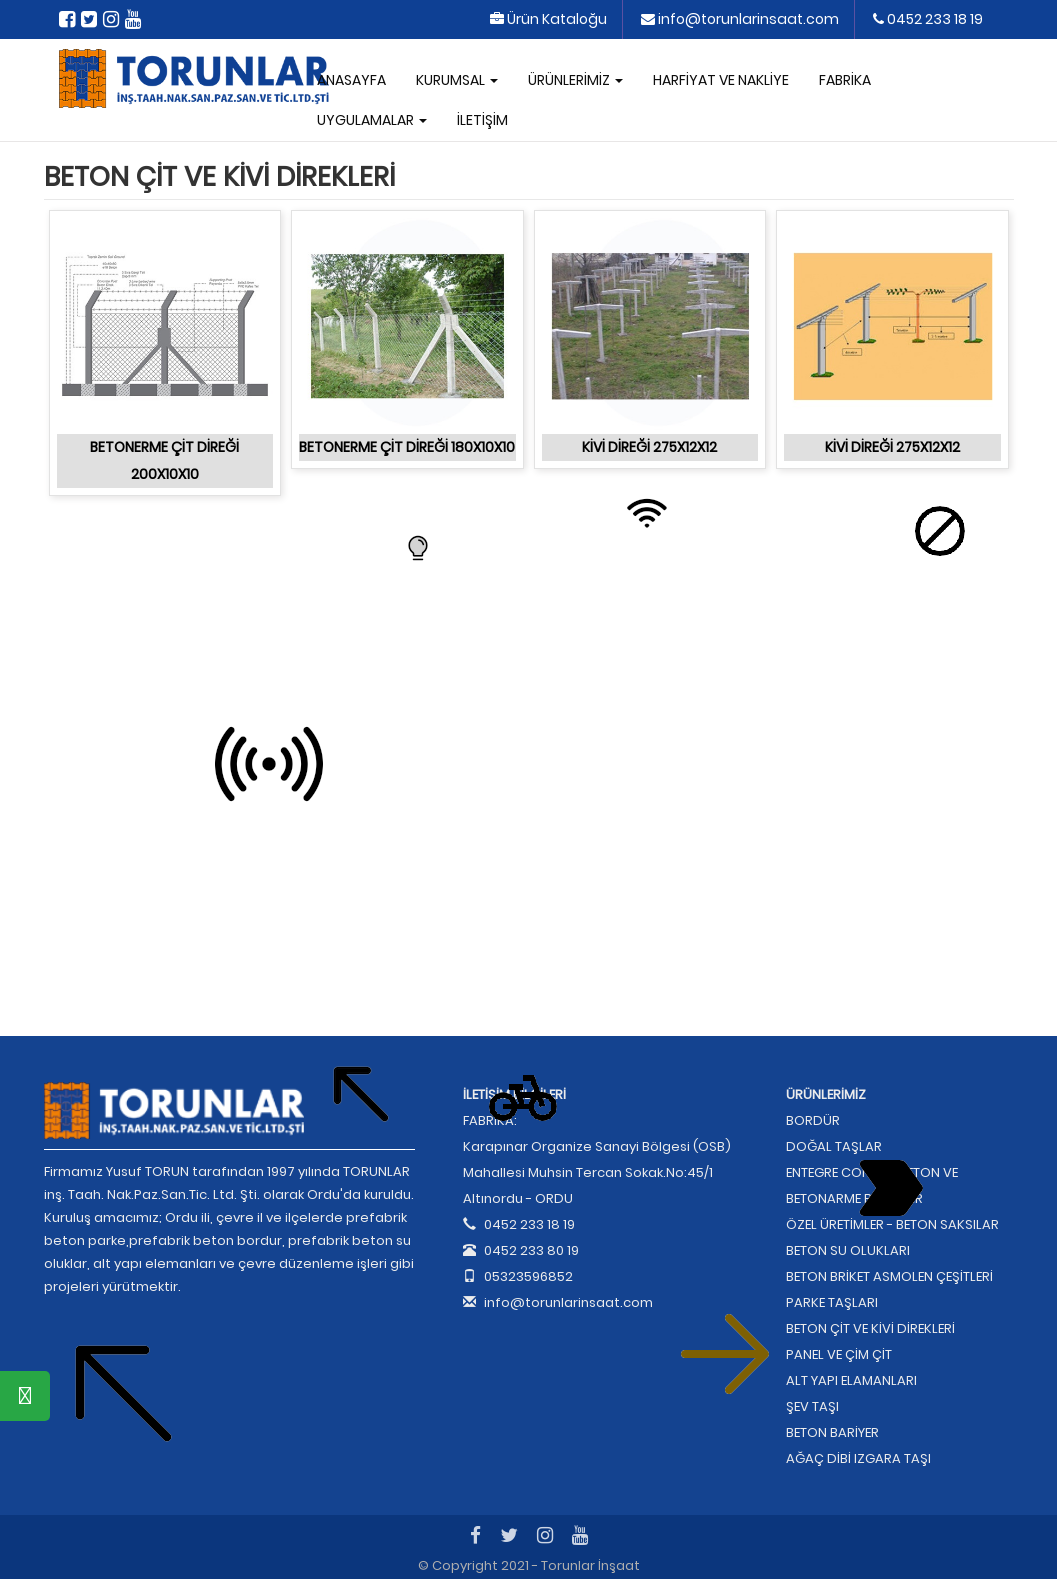  What do you see at coordinates (123, 1393) in the screenshot?
I see `navigate back to previous screen` at bounding box center [123, 1393].